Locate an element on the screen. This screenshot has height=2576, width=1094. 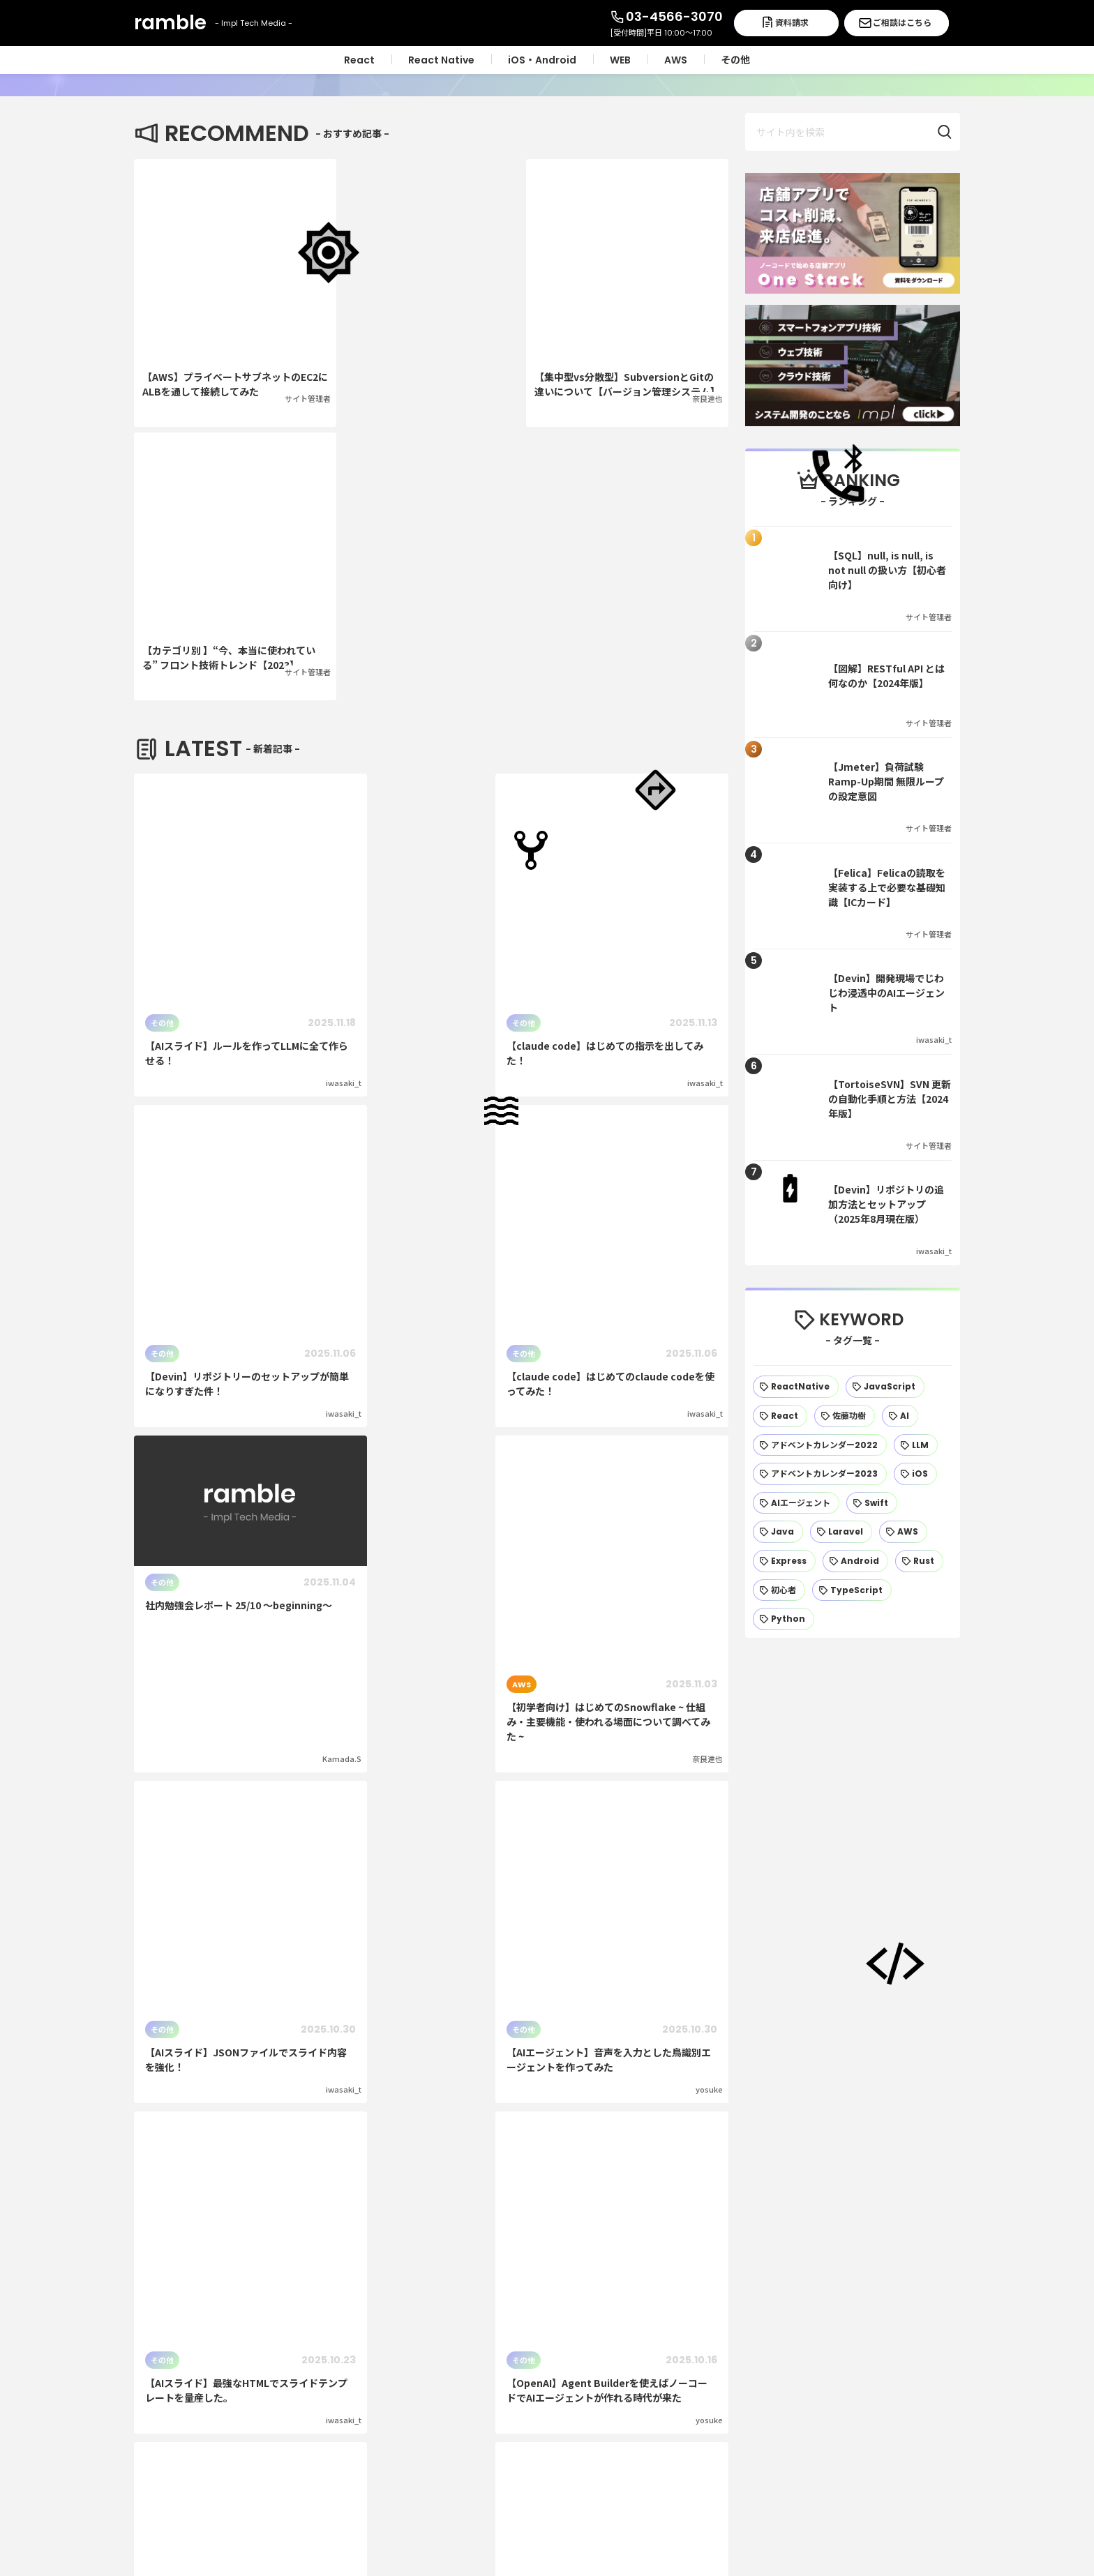
get directions to a location is located at coordinates (655, 790).